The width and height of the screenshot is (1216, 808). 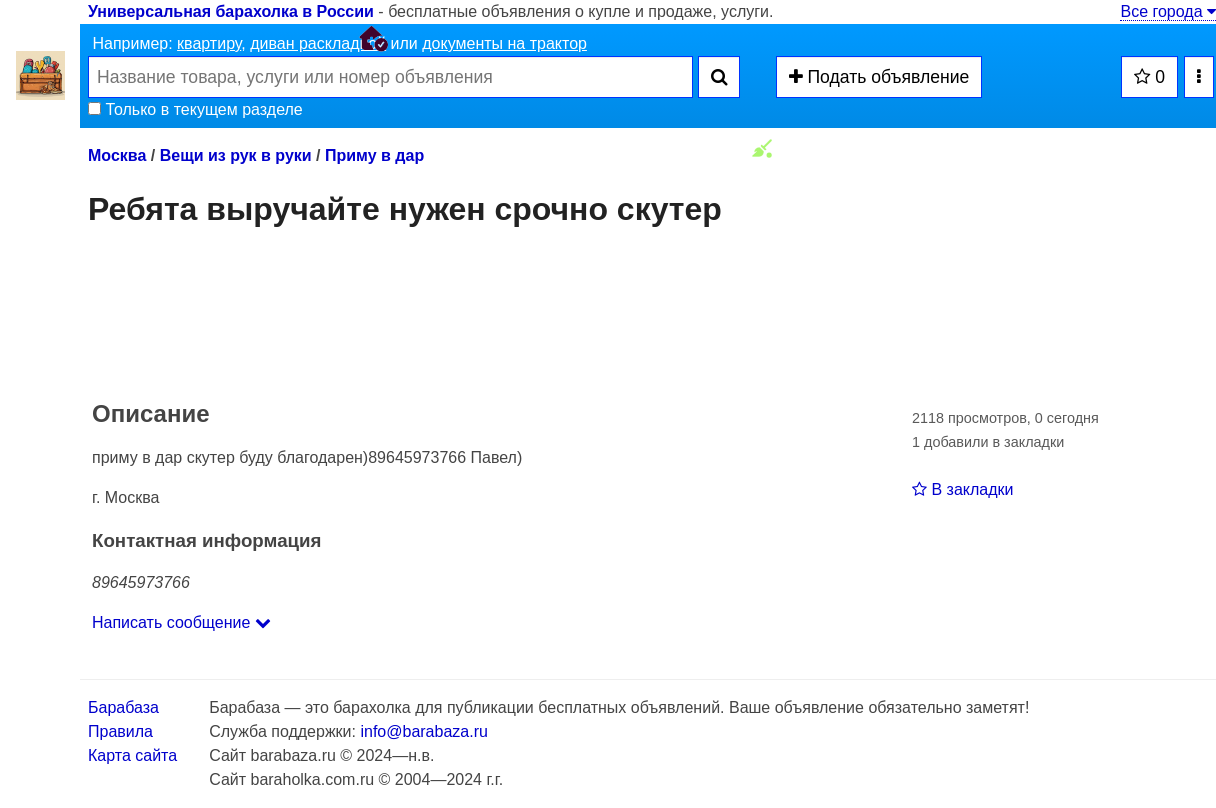 What do you see at coordinates (373, 38) in the screenshot?
I see `verified medical home or healthcare facility` at bounding box center [373, 38].